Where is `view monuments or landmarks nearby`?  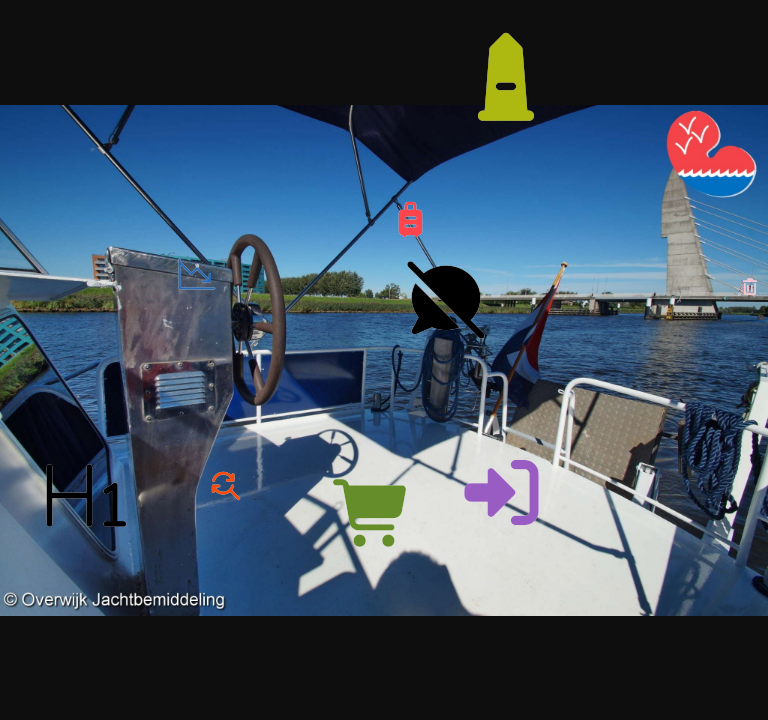 view monuments or landmarks nearby is located at coordinates (506, 80).